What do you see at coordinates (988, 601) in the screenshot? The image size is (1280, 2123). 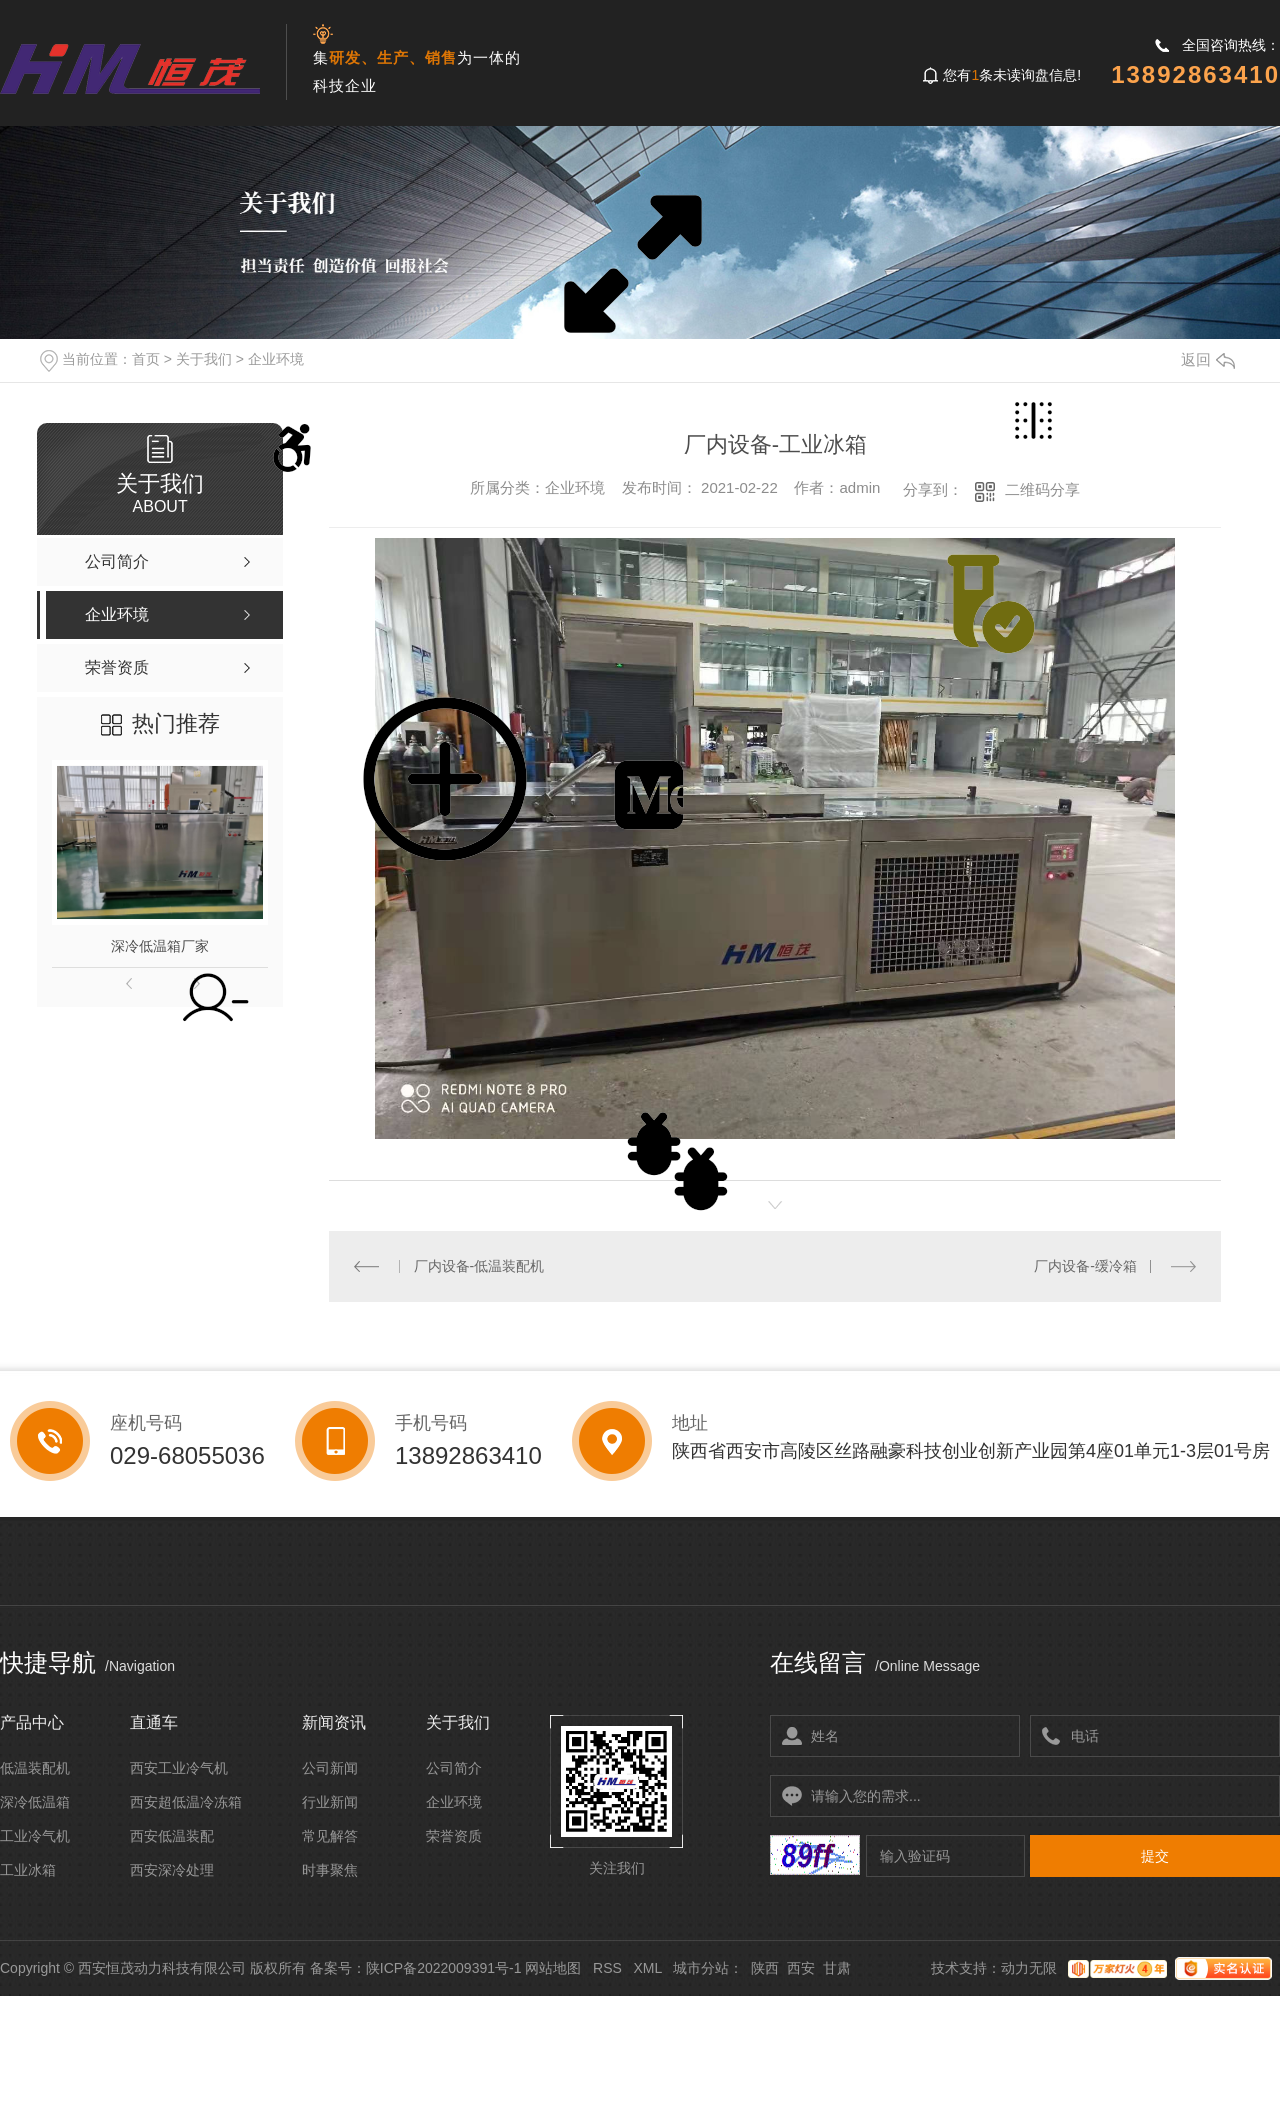 I see `test sample verified or approved` at bounding box center [988, 601].